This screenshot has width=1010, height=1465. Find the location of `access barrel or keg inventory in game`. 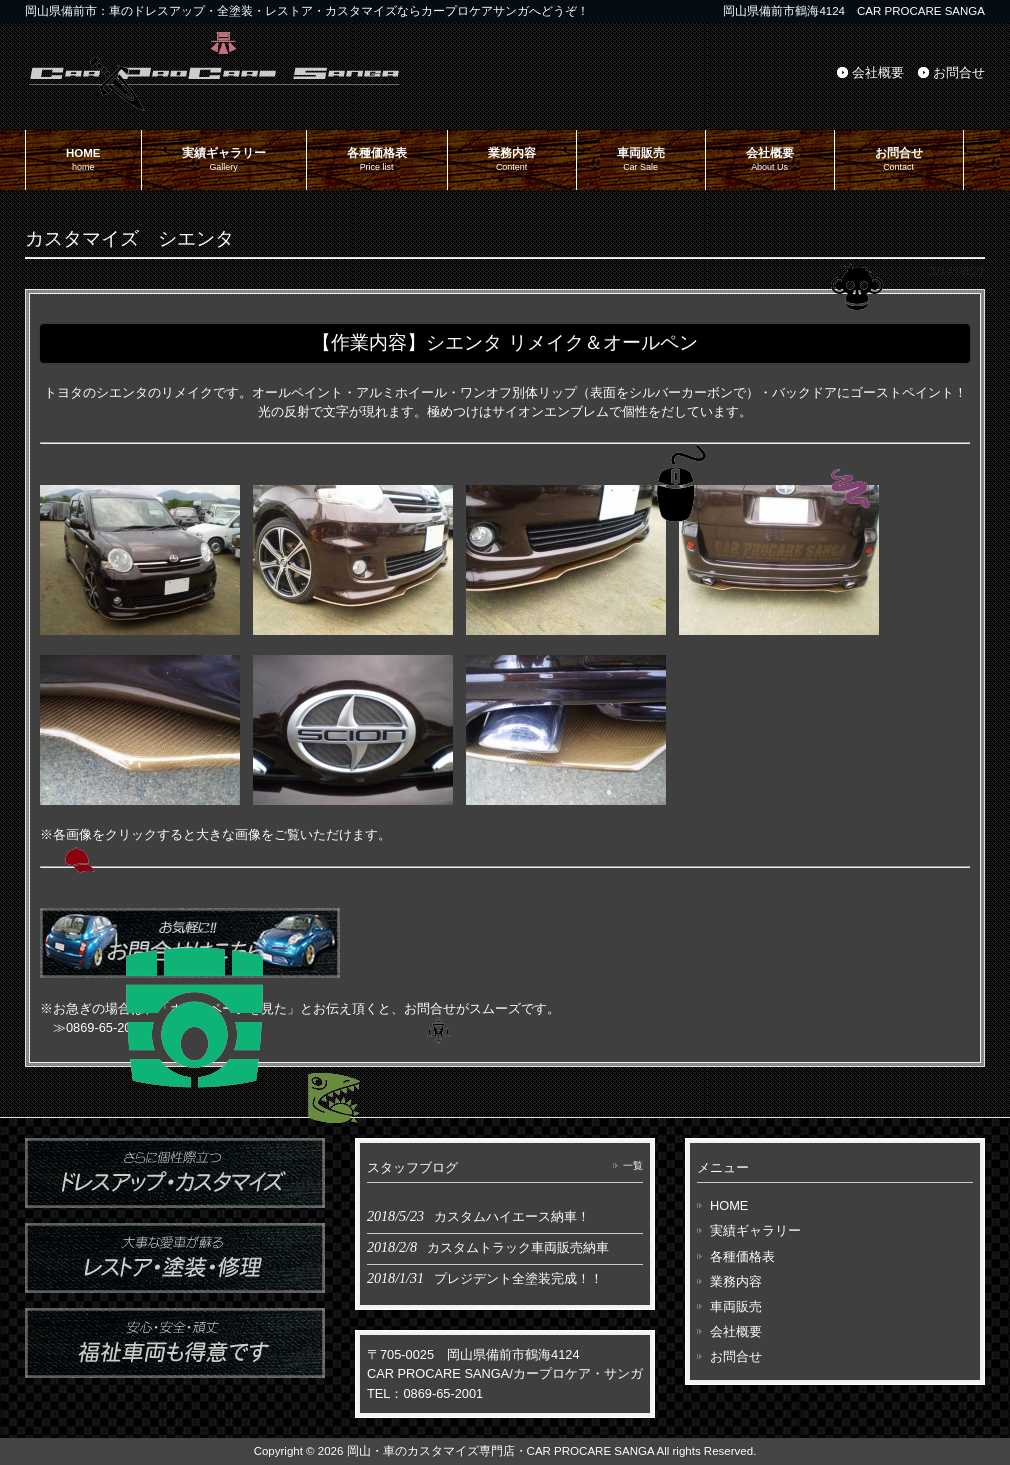

access barrel or keg inventory in game is located at coordinates (194, 1017).